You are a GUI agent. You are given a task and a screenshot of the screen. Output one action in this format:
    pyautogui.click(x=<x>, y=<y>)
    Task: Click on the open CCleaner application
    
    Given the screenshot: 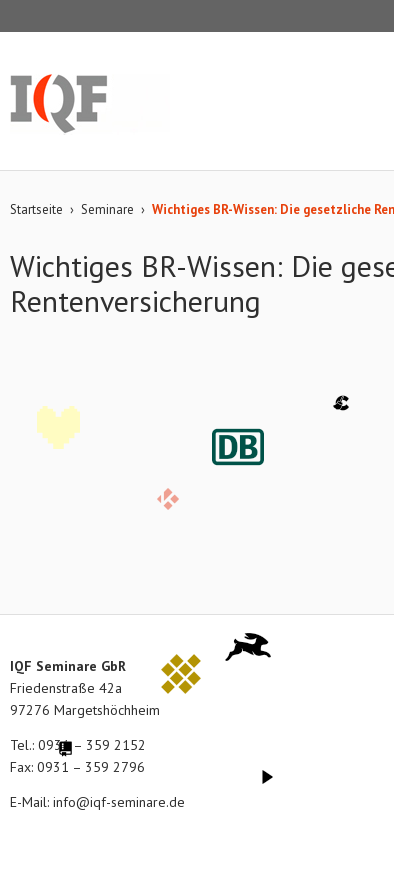 What is the action you would take?
    pyautogui.click(x=341, y=403)
    